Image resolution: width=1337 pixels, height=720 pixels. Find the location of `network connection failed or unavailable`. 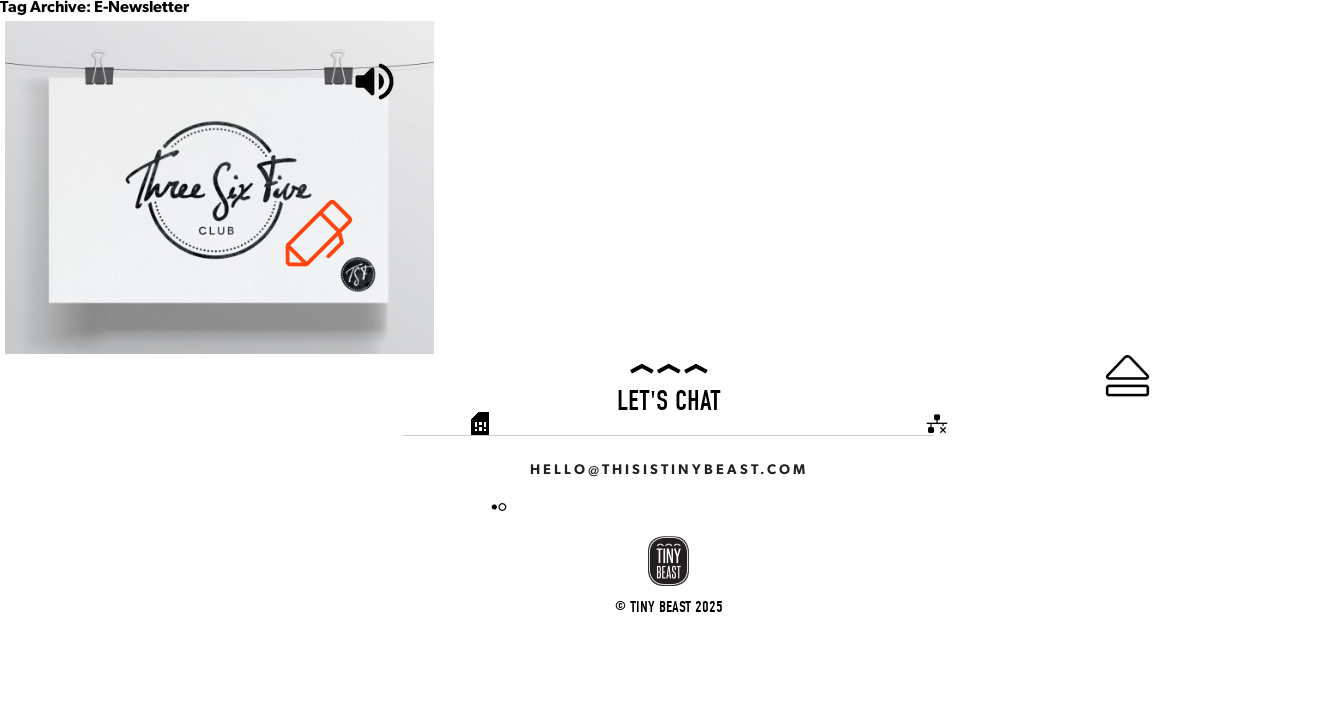

network connection failed or unavailable is located at coordinates (937, 424).